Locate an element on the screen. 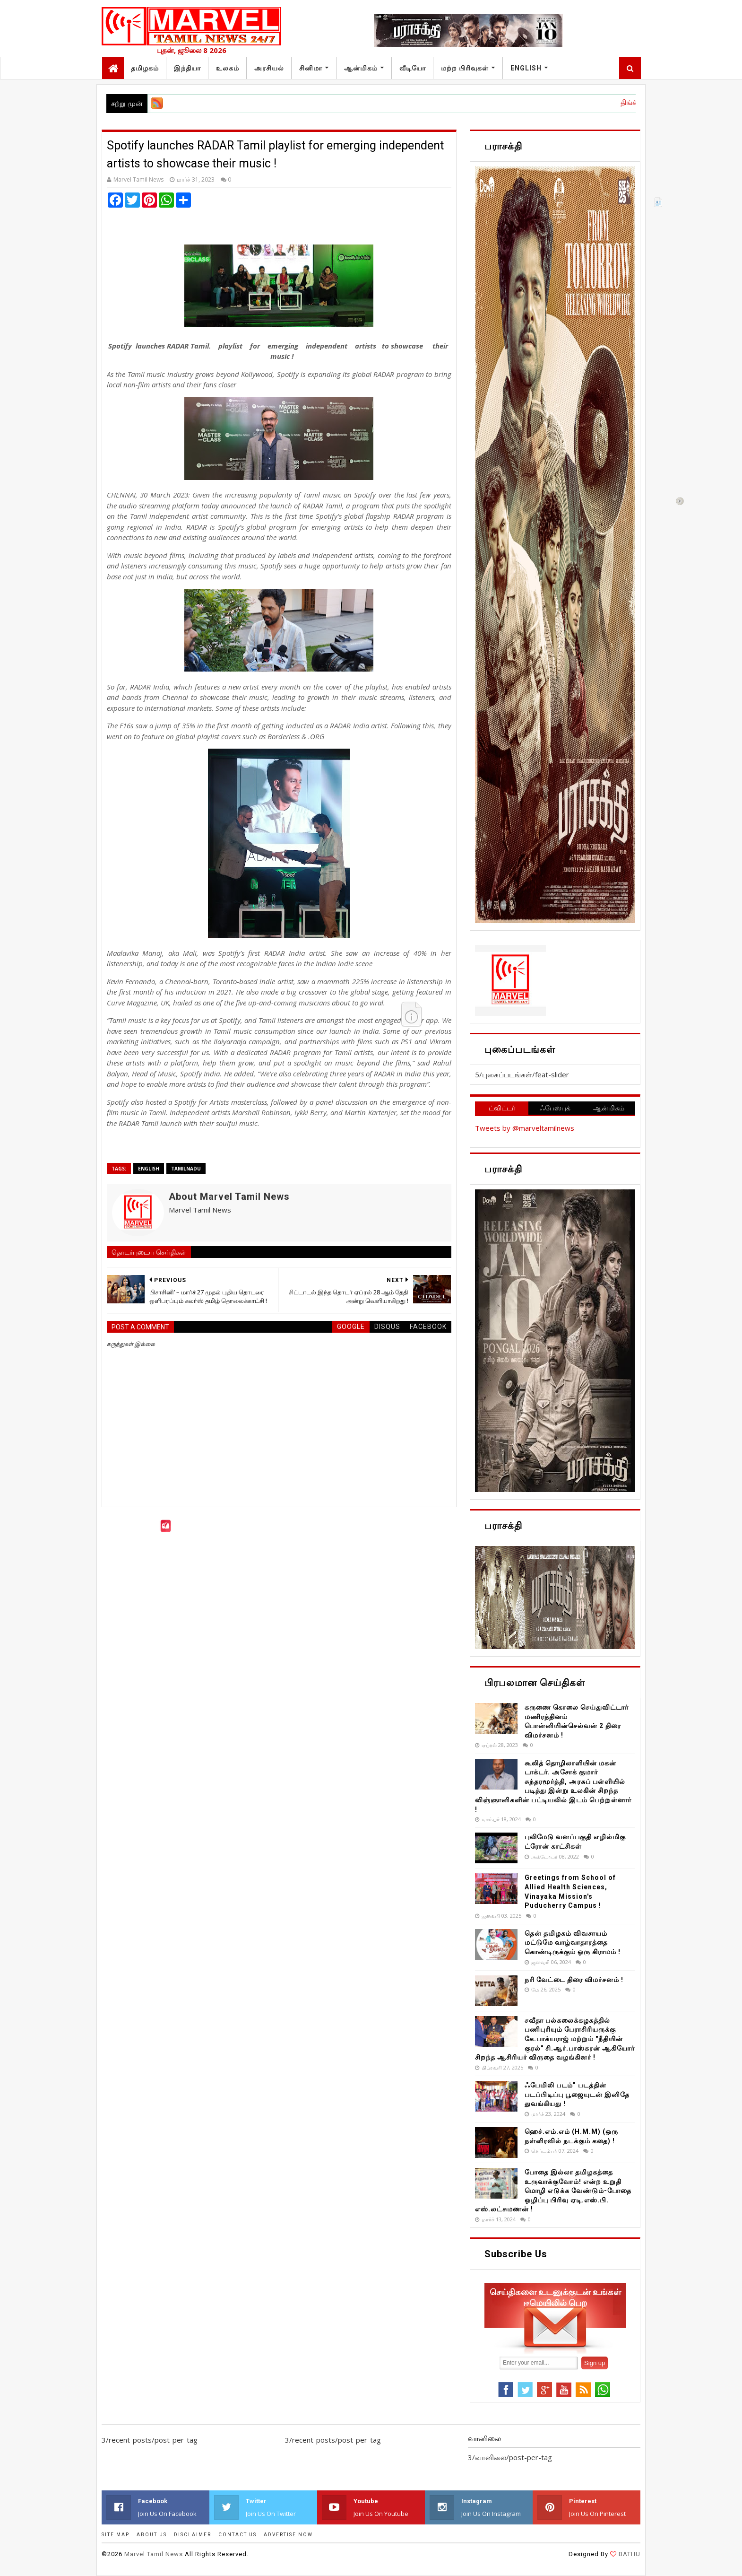 The image size is (742, 2576). open passwords and keys manager is located at coordinates (680, 501).